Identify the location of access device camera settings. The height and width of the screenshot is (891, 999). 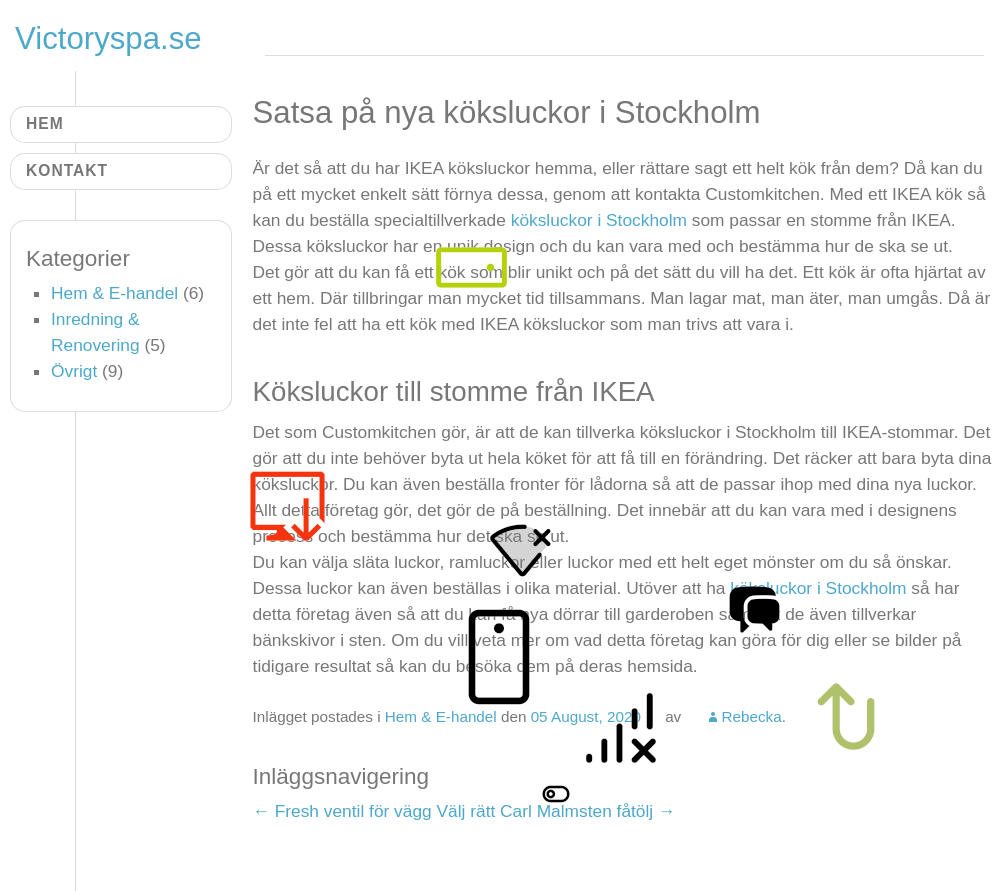
(499, 657).